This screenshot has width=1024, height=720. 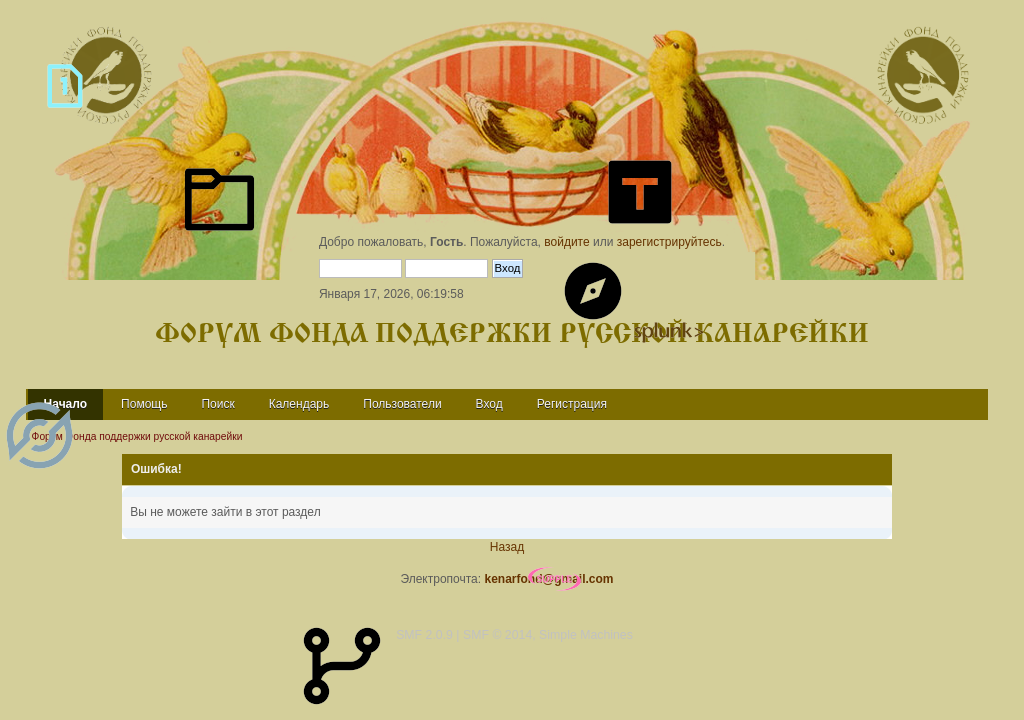 I want to click on supple brand logo, so click(x=554, y=580).